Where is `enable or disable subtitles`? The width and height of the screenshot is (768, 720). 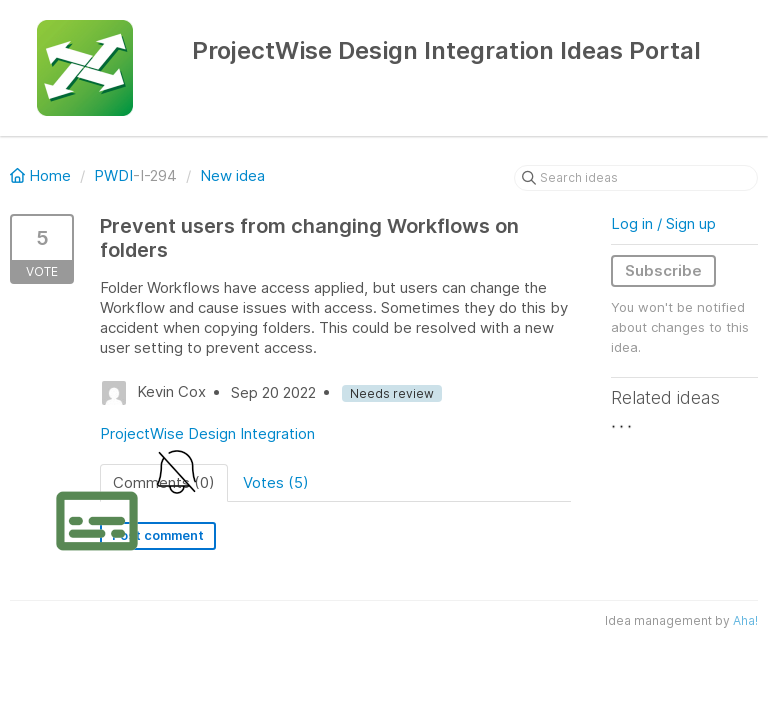
enable or disable subtitles is located at coordinates (97, 521).